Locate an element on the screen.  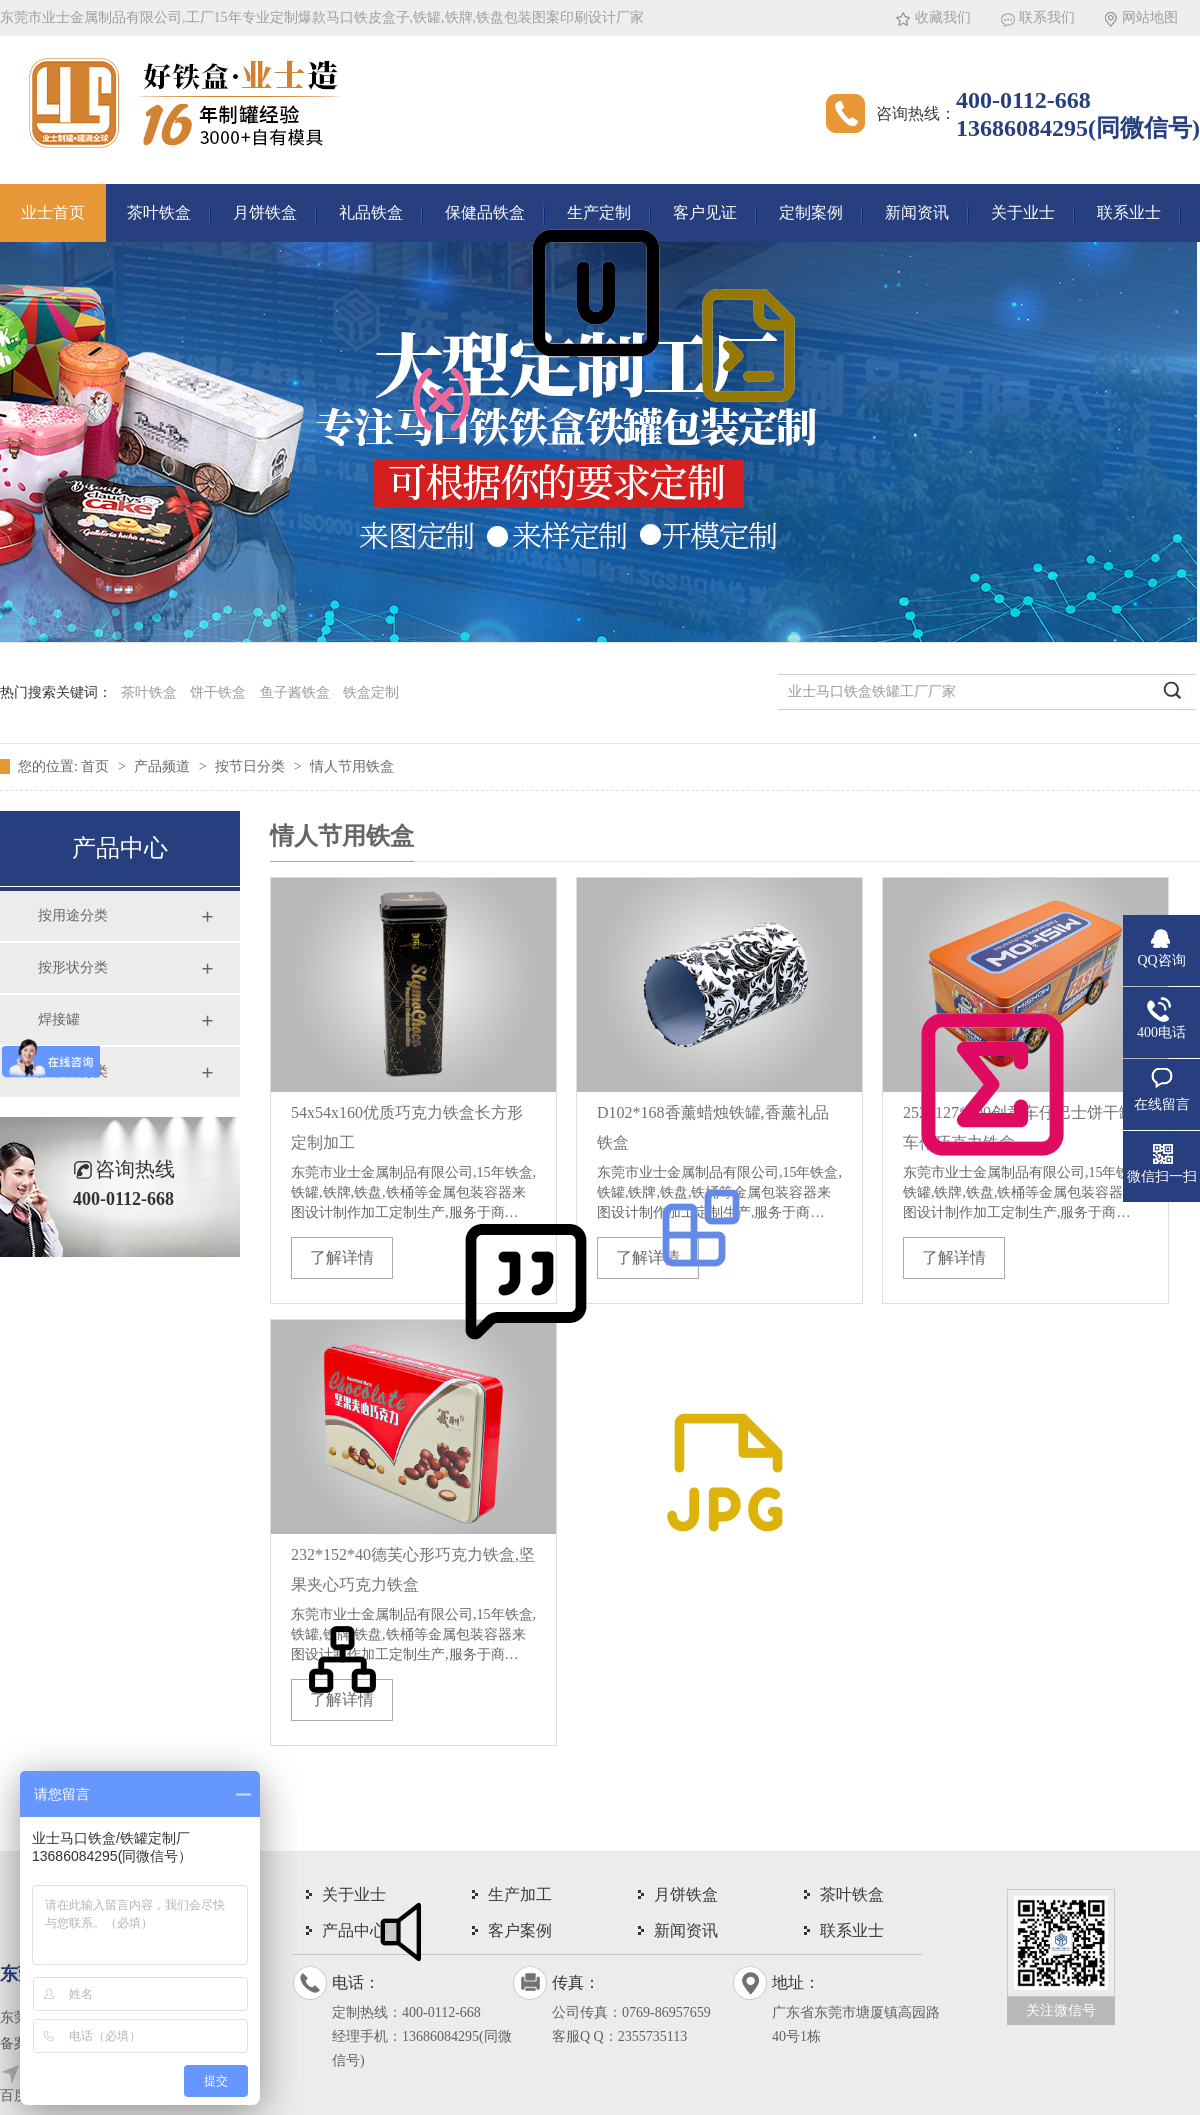
speaker with no audio output is located at coordinates (412, 1932).